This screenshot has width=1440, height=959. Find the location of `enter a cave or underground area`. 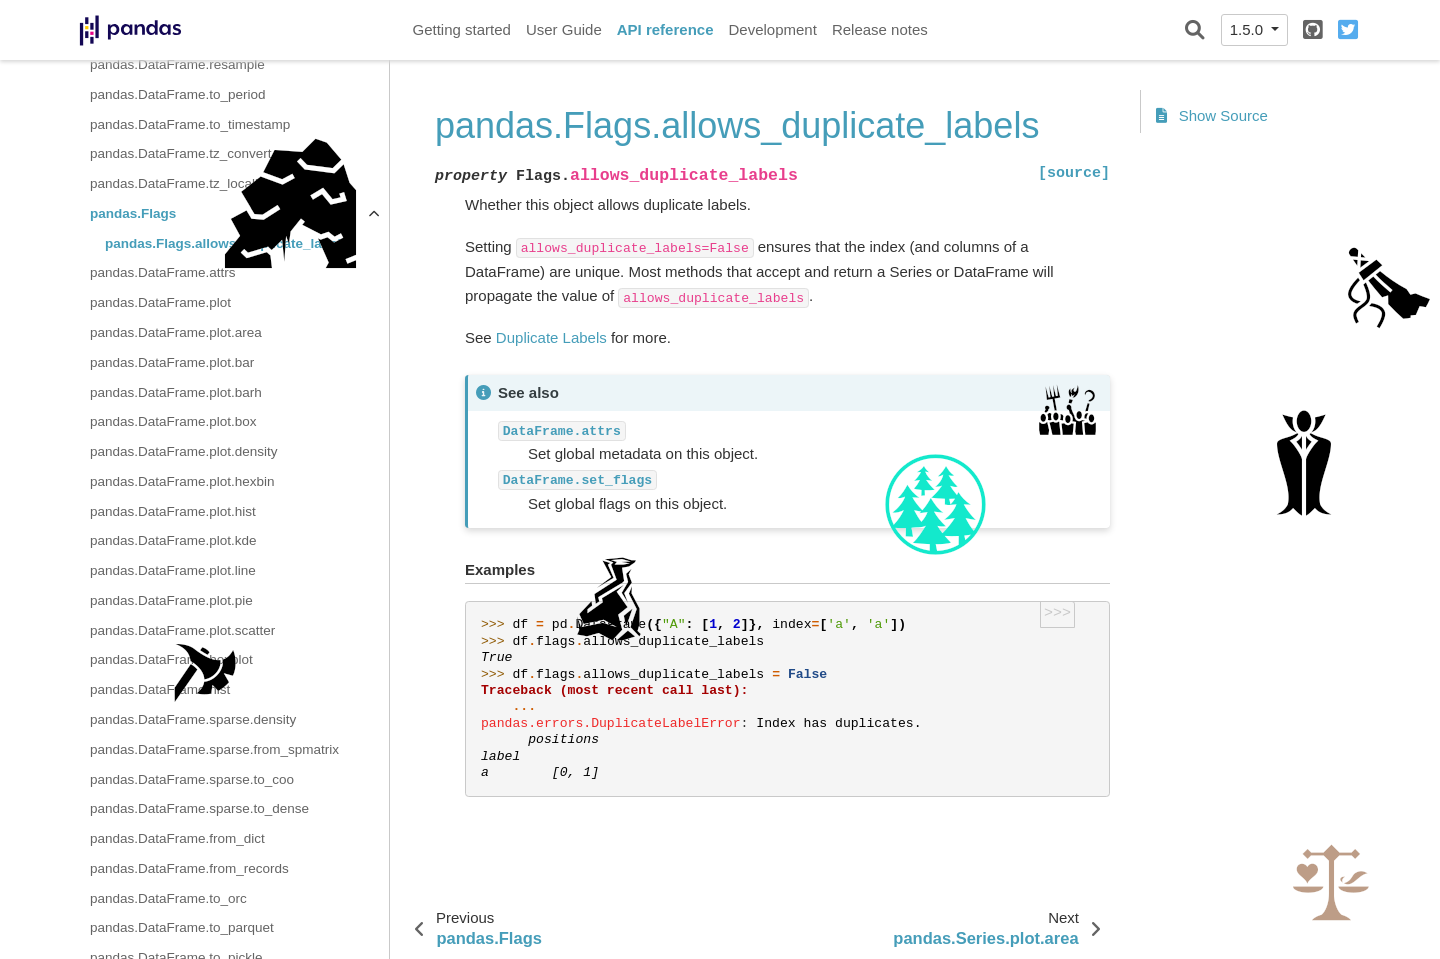

enter a cave or underground area is located at coordinates (290, 202).